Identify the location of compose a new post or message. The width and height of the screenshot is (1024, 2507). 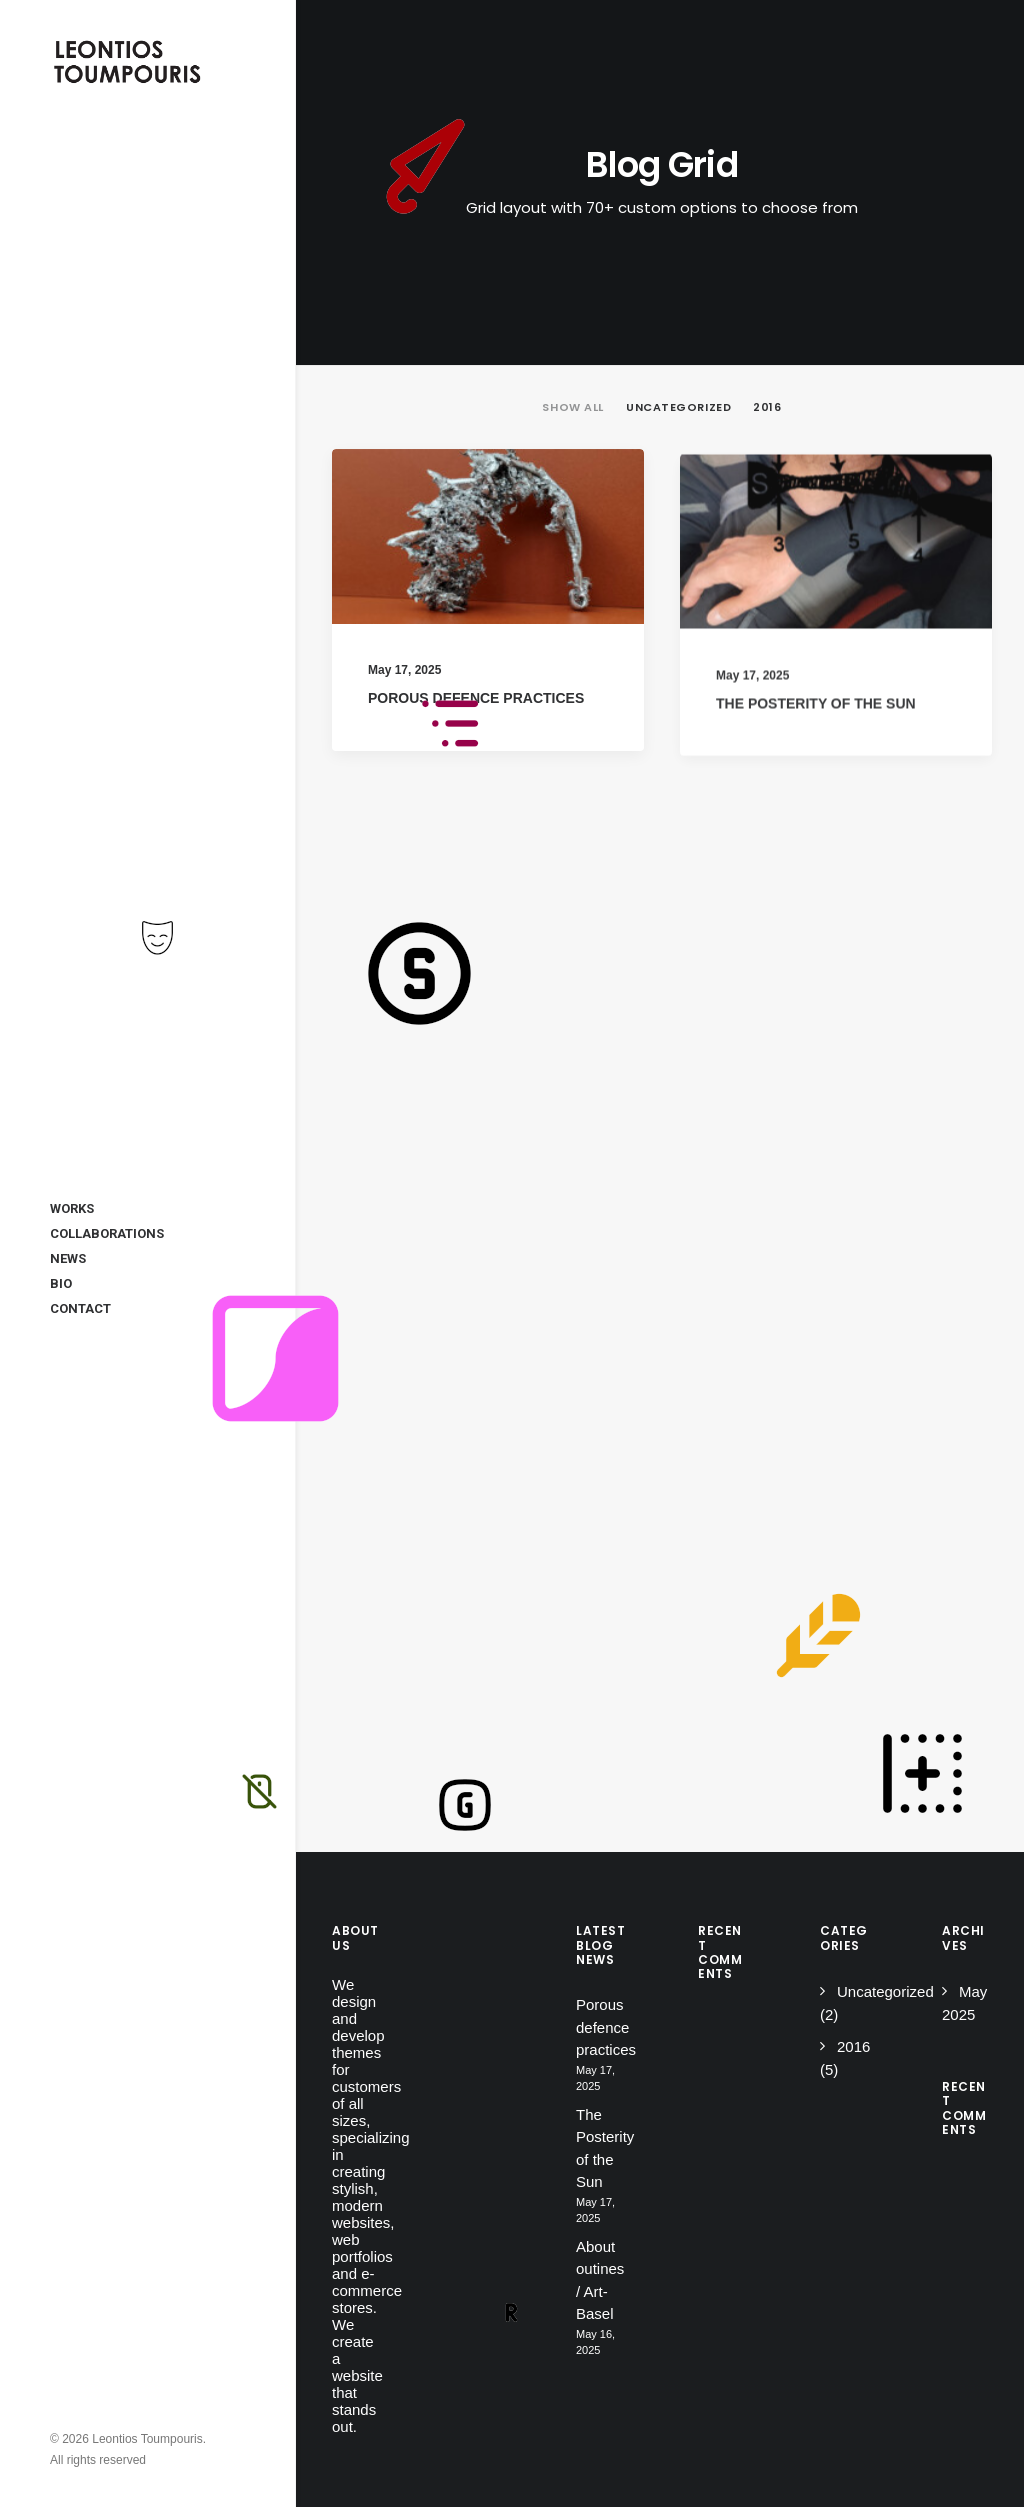
(818, 1635).